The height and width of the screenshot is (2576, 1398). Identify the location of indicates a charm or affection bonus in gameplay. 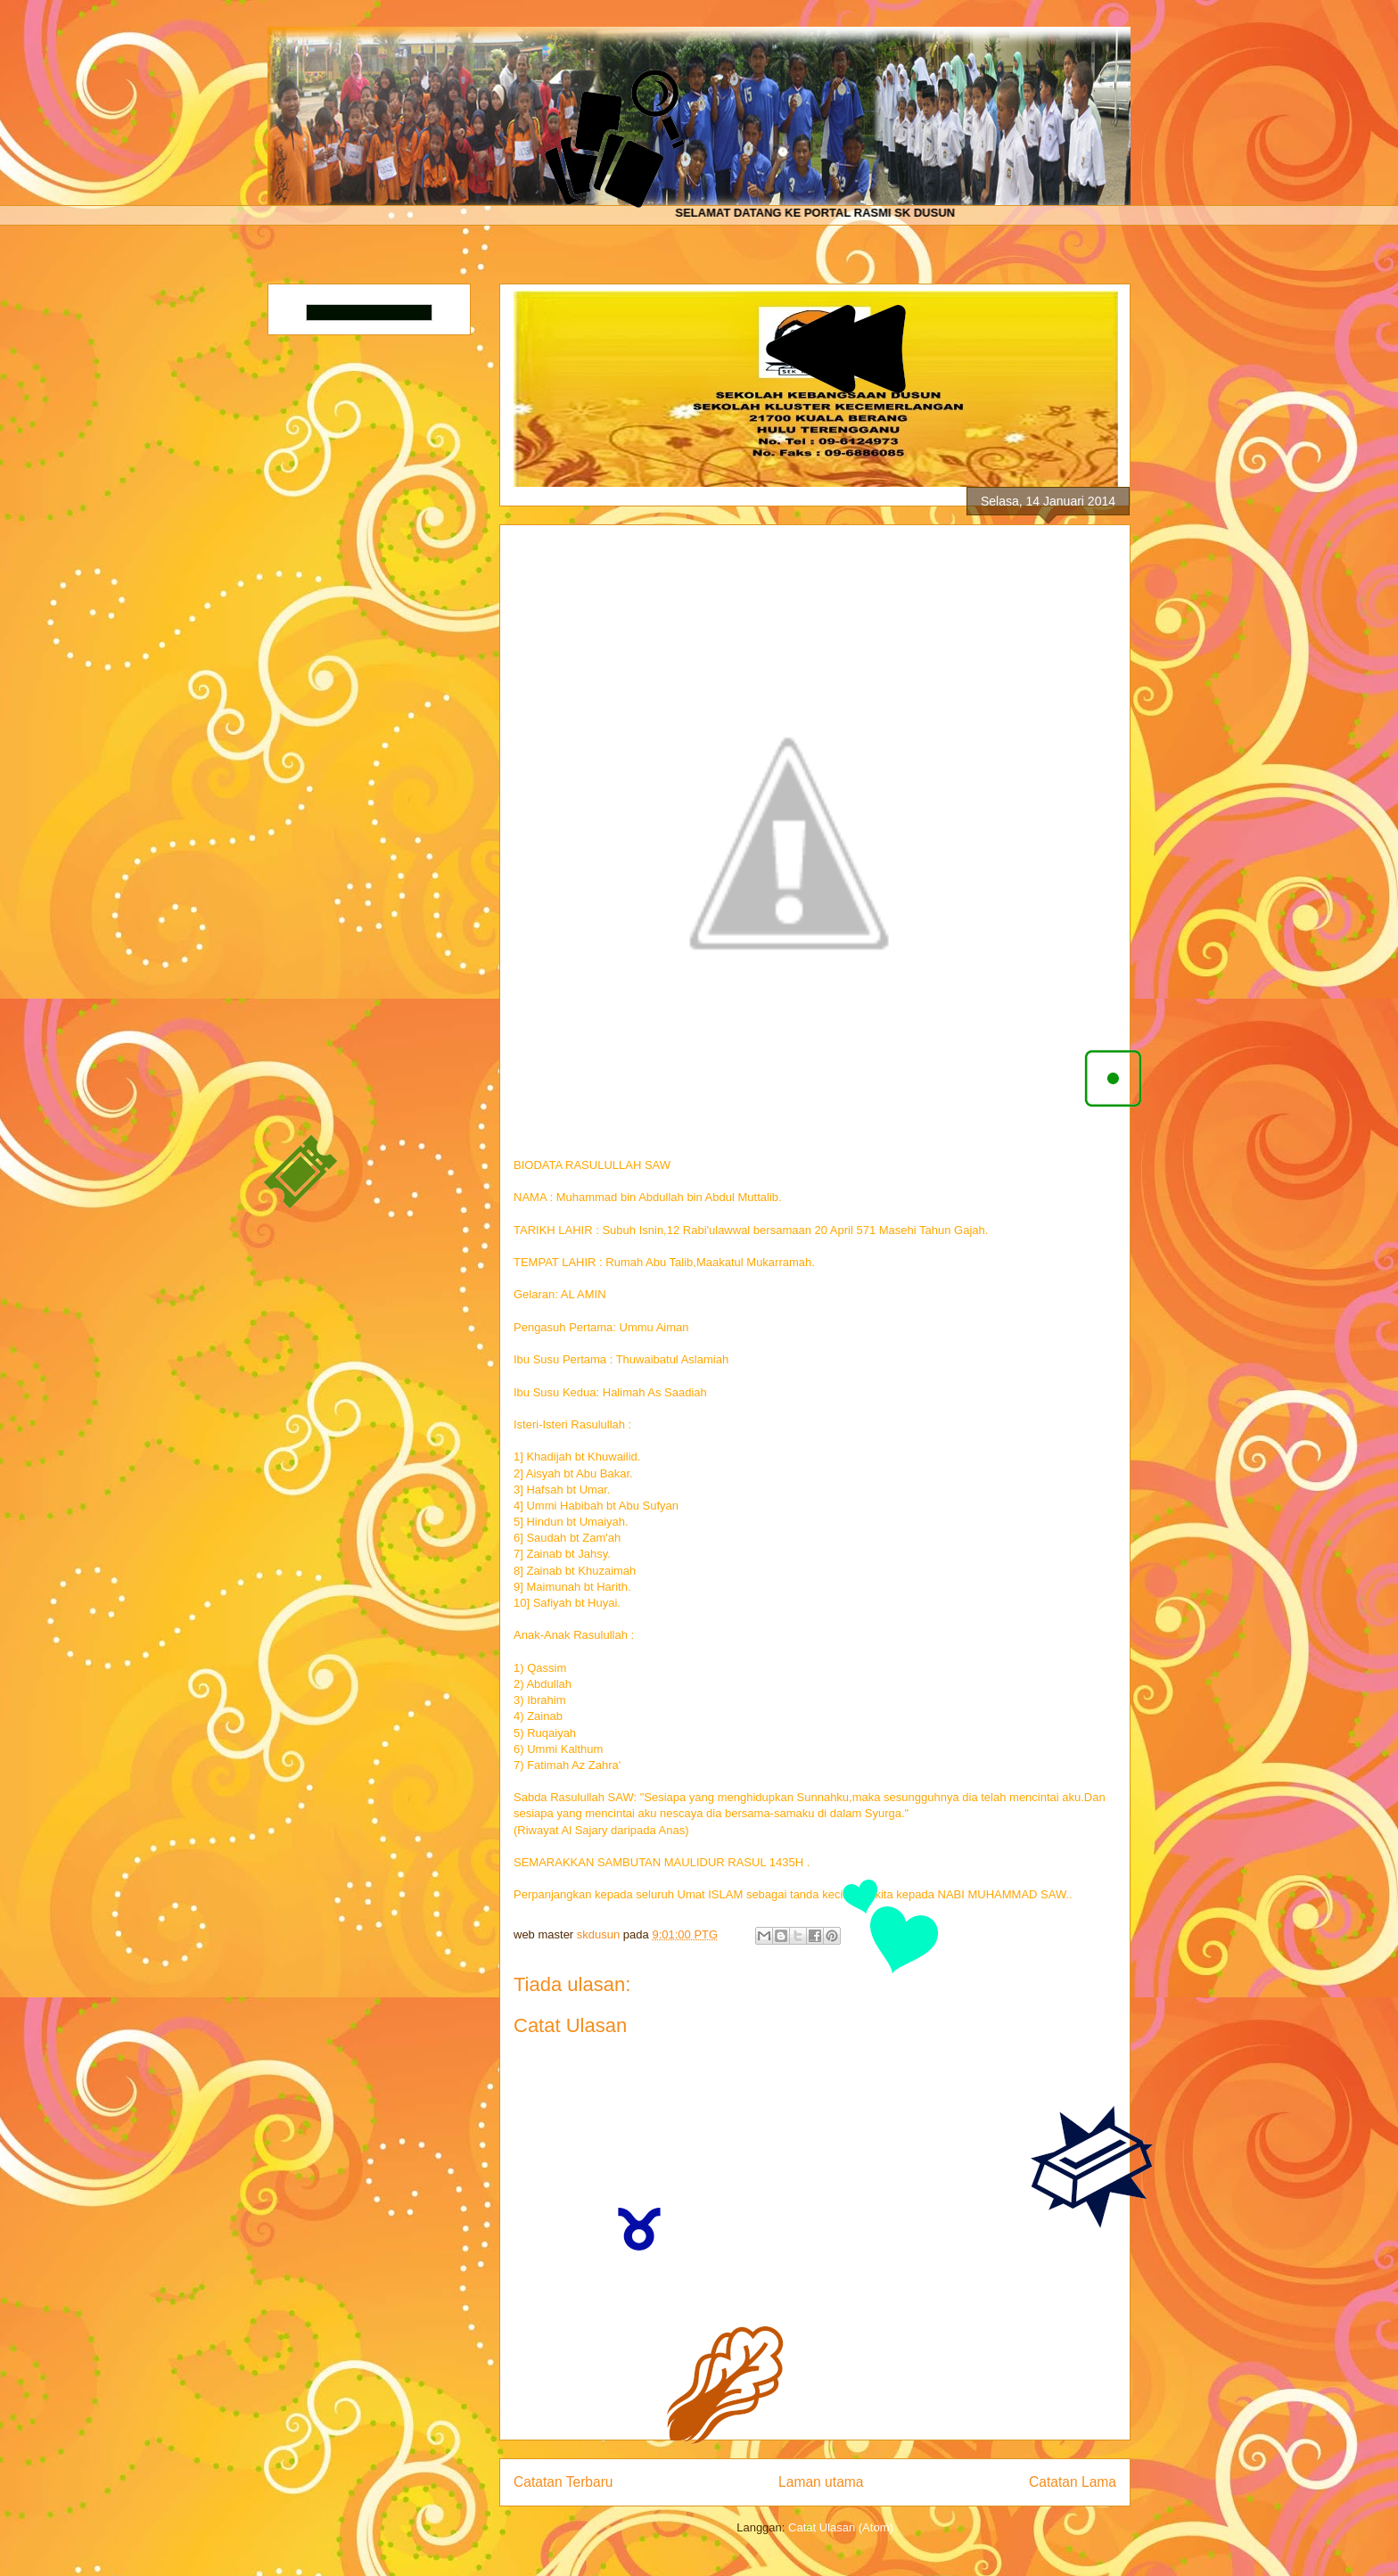
(891, 1927).